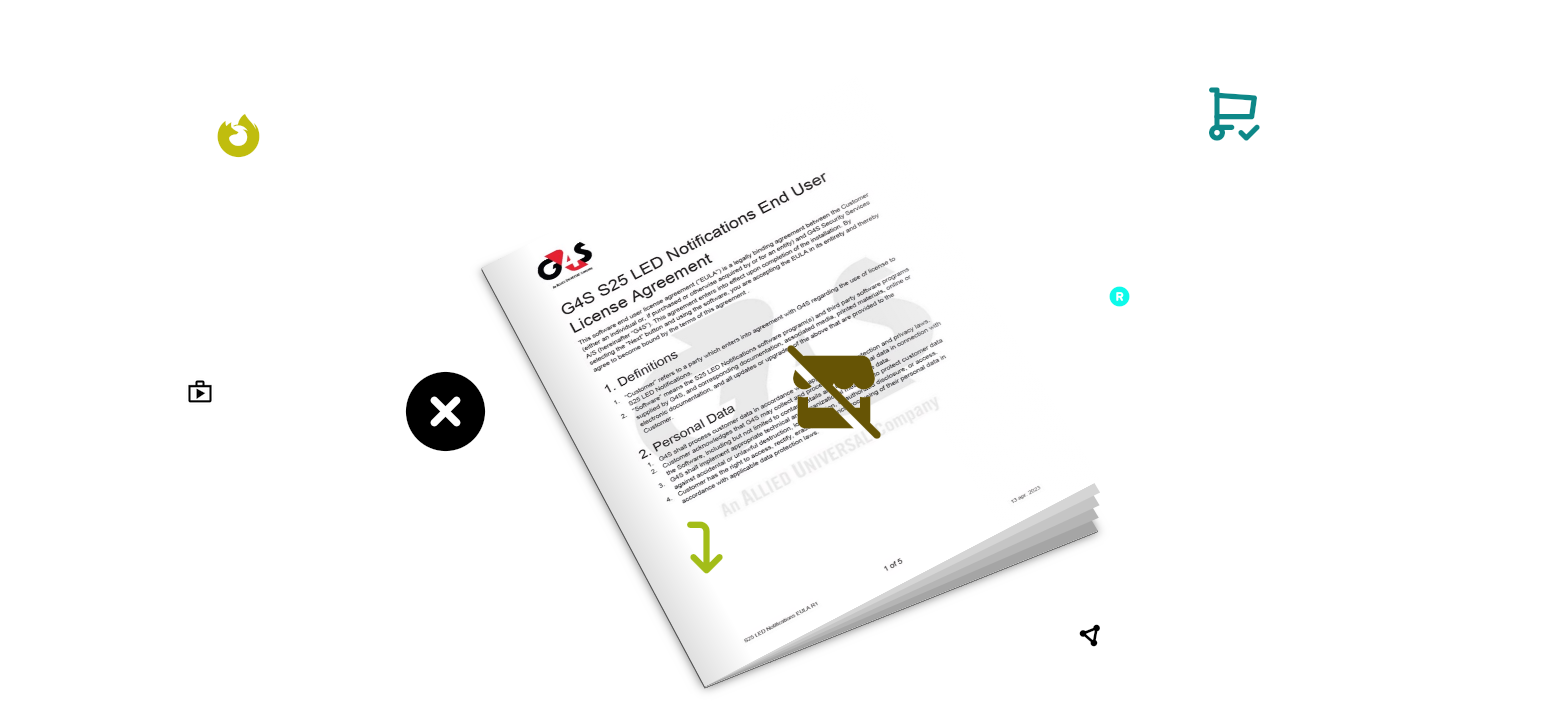  I want to click on open Mozilla Firefox browser, so click(238, 135).